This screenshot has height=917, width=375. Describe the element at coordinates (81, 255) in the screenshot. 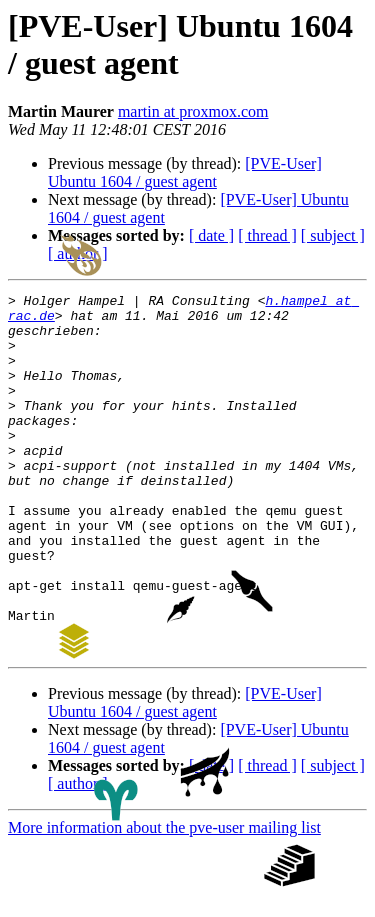

I see `indicates a hot streak or trending content` at that location.